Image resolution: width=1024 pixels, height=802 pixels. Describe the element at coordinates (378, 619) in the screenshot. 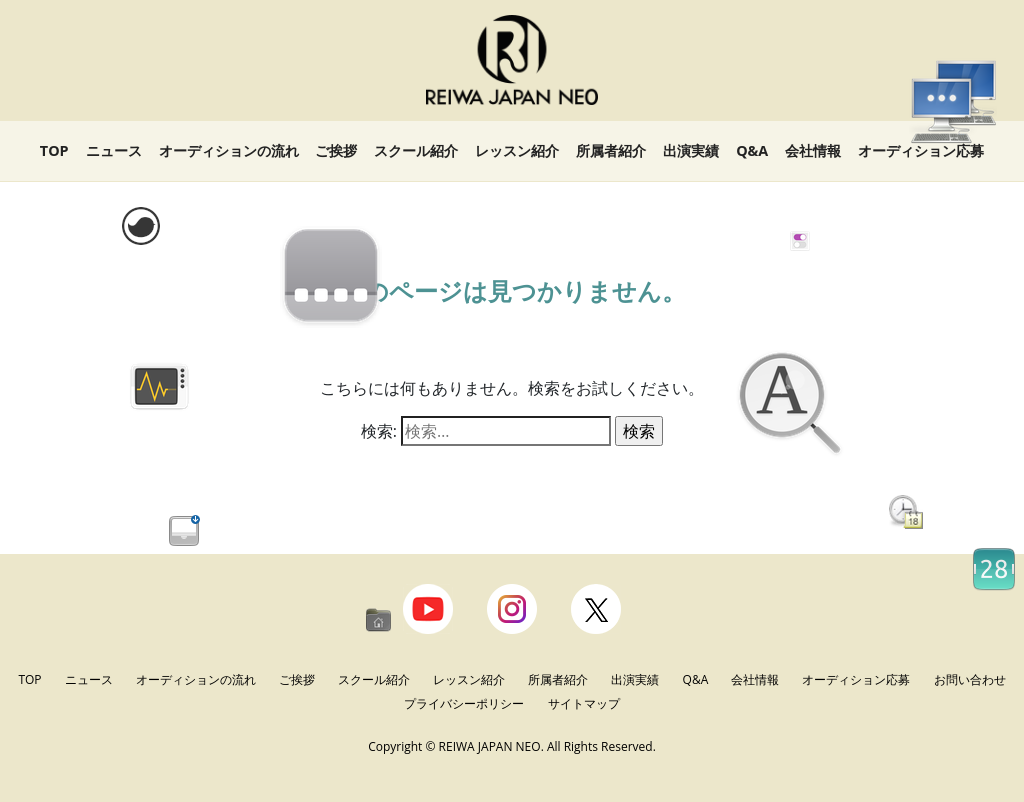

I see `access your home folder` at that location.